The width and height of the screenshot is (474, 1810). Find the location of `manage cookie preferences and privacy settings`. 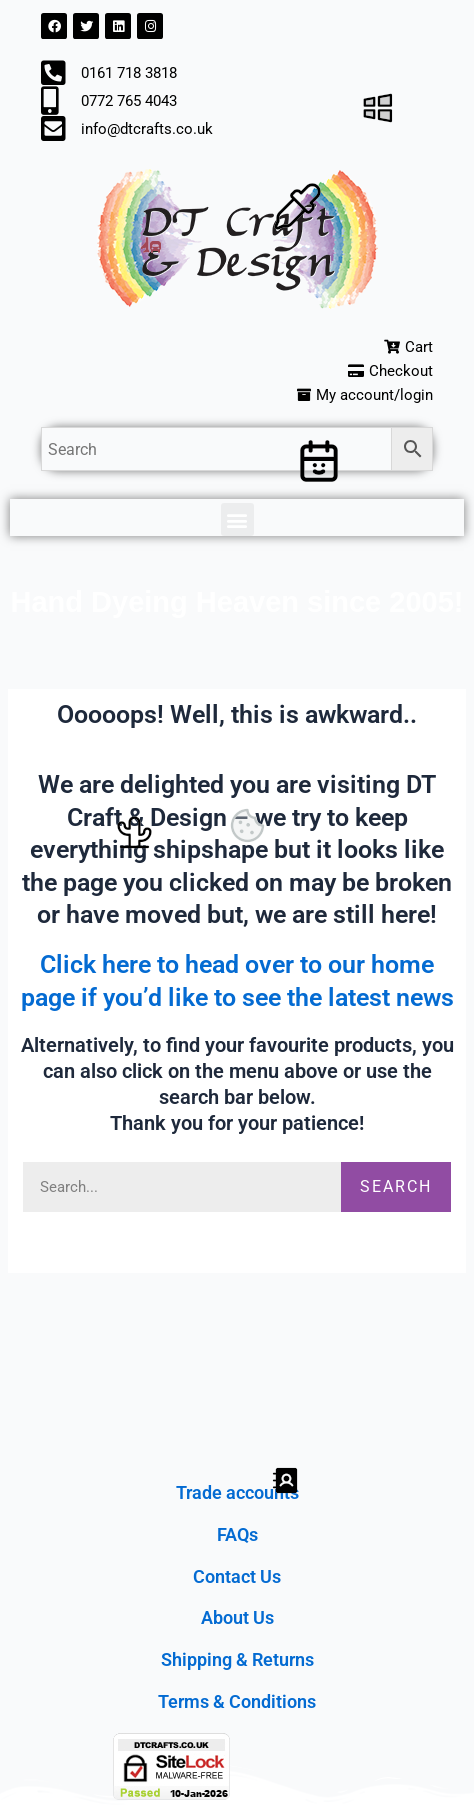

manage cookie preferences and privacy settings is located at coordinates (247, 825).